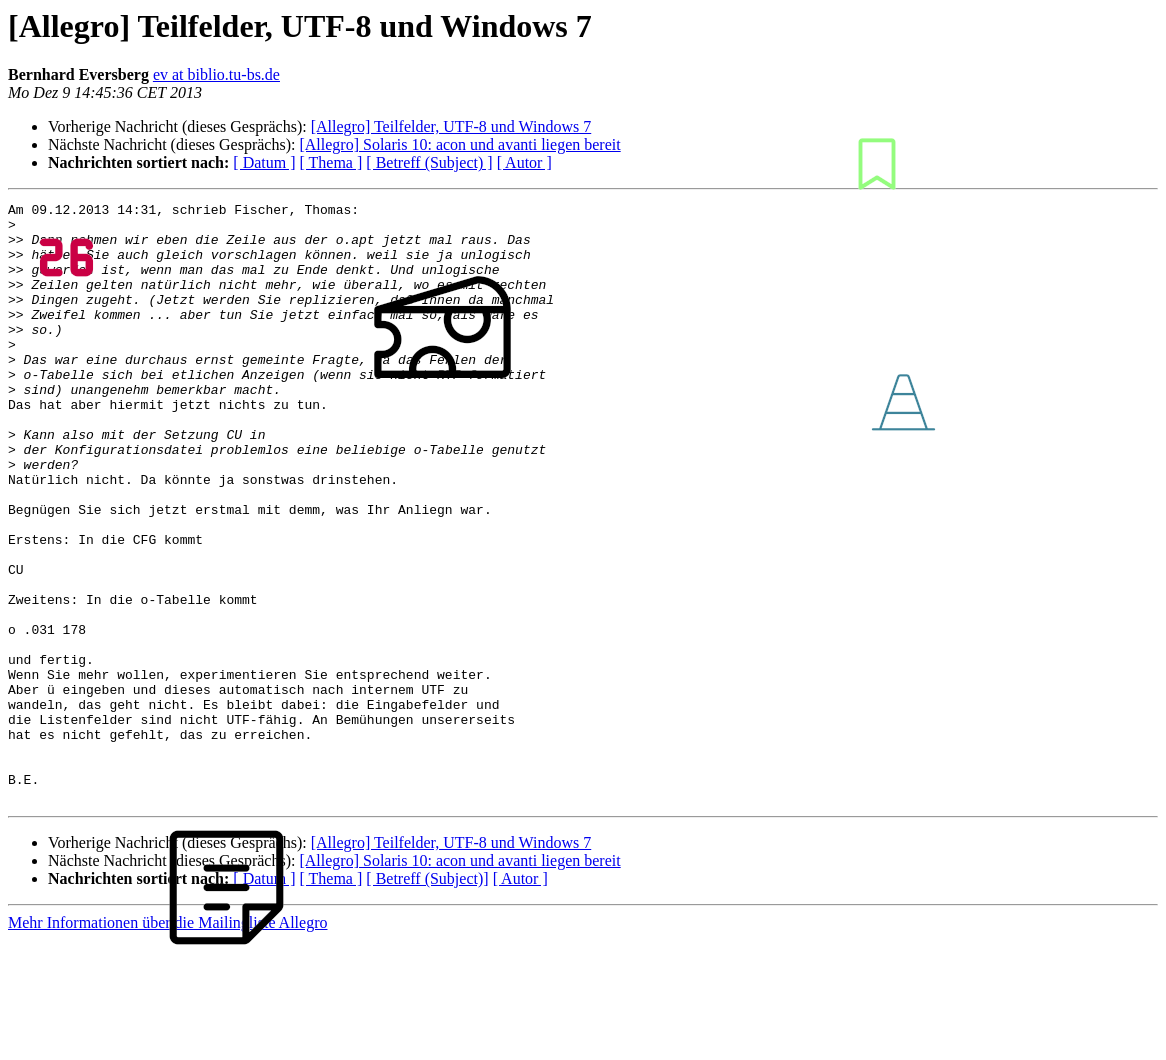 The height and width of the screenshot is (1060, 1166). I want to click on indicates dairy or cheese-related content, so click(442, 334).